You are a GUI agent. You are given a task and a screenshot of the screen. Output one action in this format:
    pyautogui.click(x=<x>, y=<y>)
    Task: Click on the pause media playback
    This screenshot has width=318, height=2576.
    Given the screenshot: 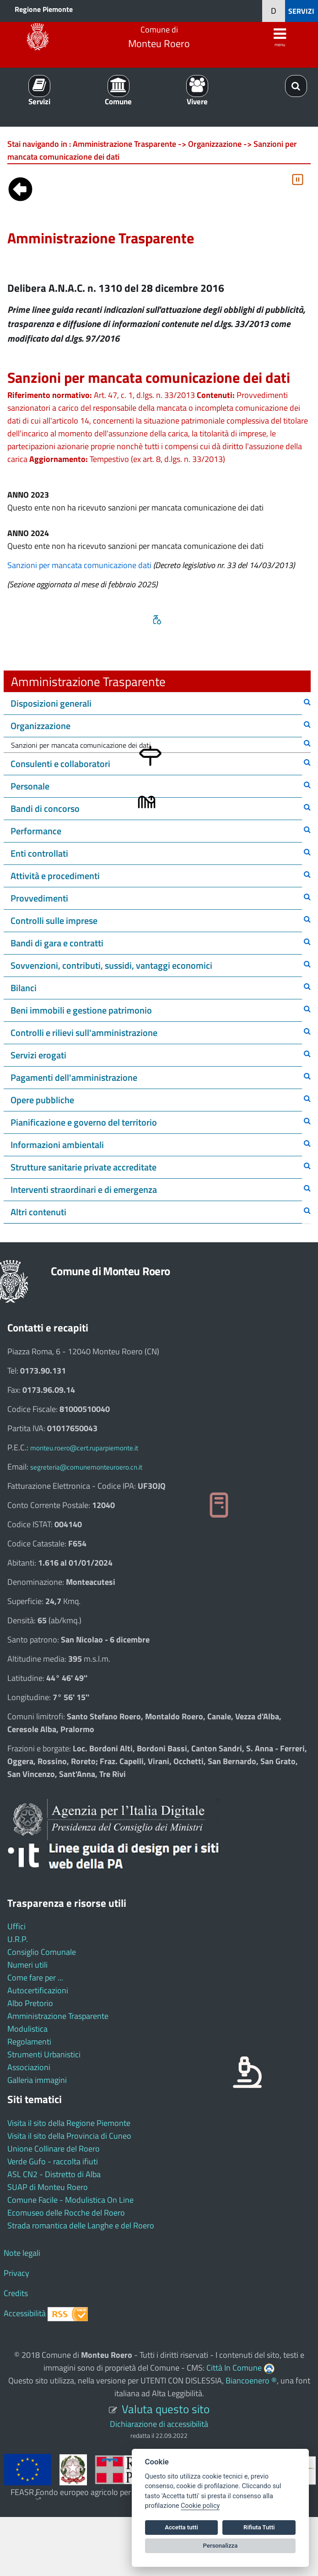 What is the action you would take?
    pyautogui.click(x=297, y=179)
    